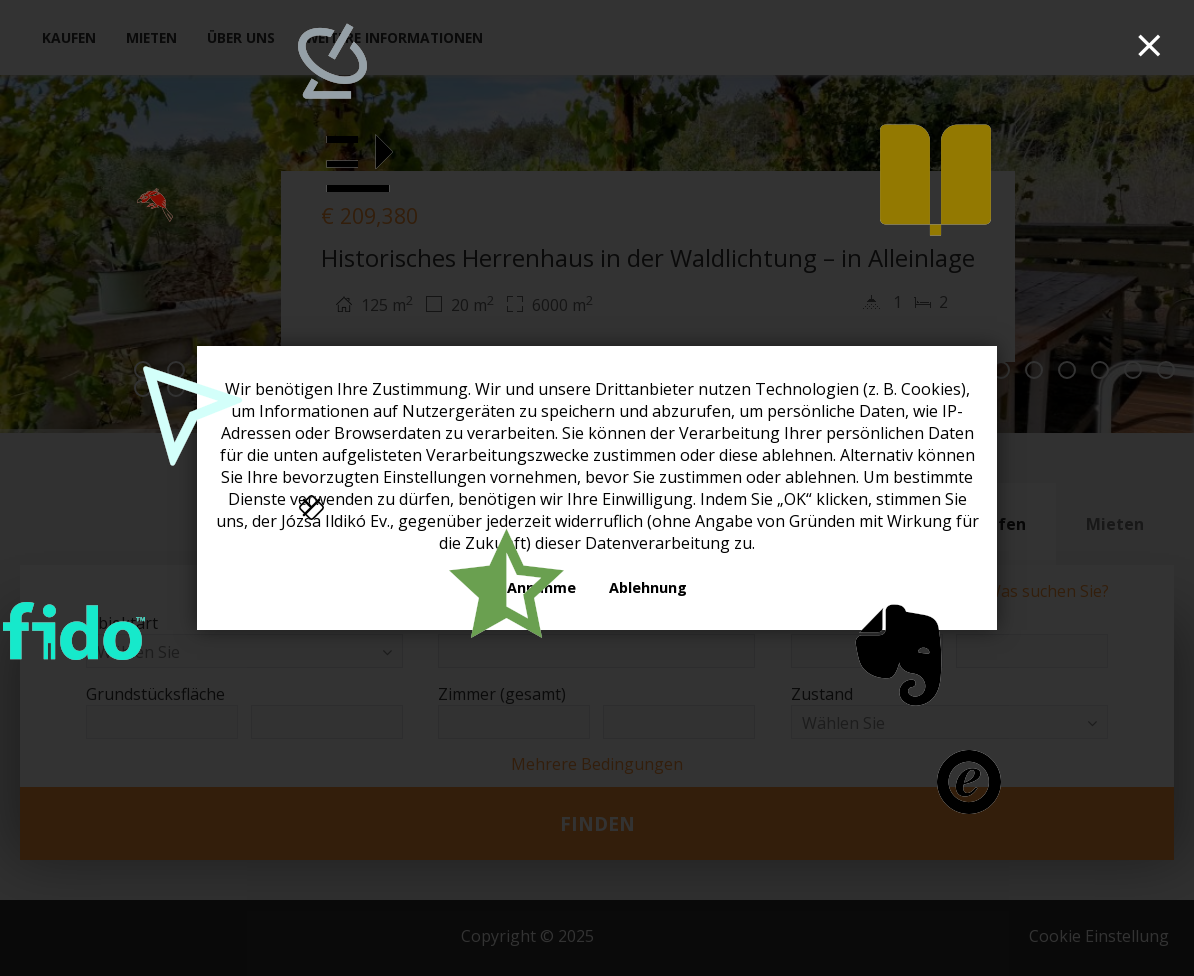 The height and width of the screenshot is (976, 1194). I want to click on access radar or scanning functionality, so click(332, 61).